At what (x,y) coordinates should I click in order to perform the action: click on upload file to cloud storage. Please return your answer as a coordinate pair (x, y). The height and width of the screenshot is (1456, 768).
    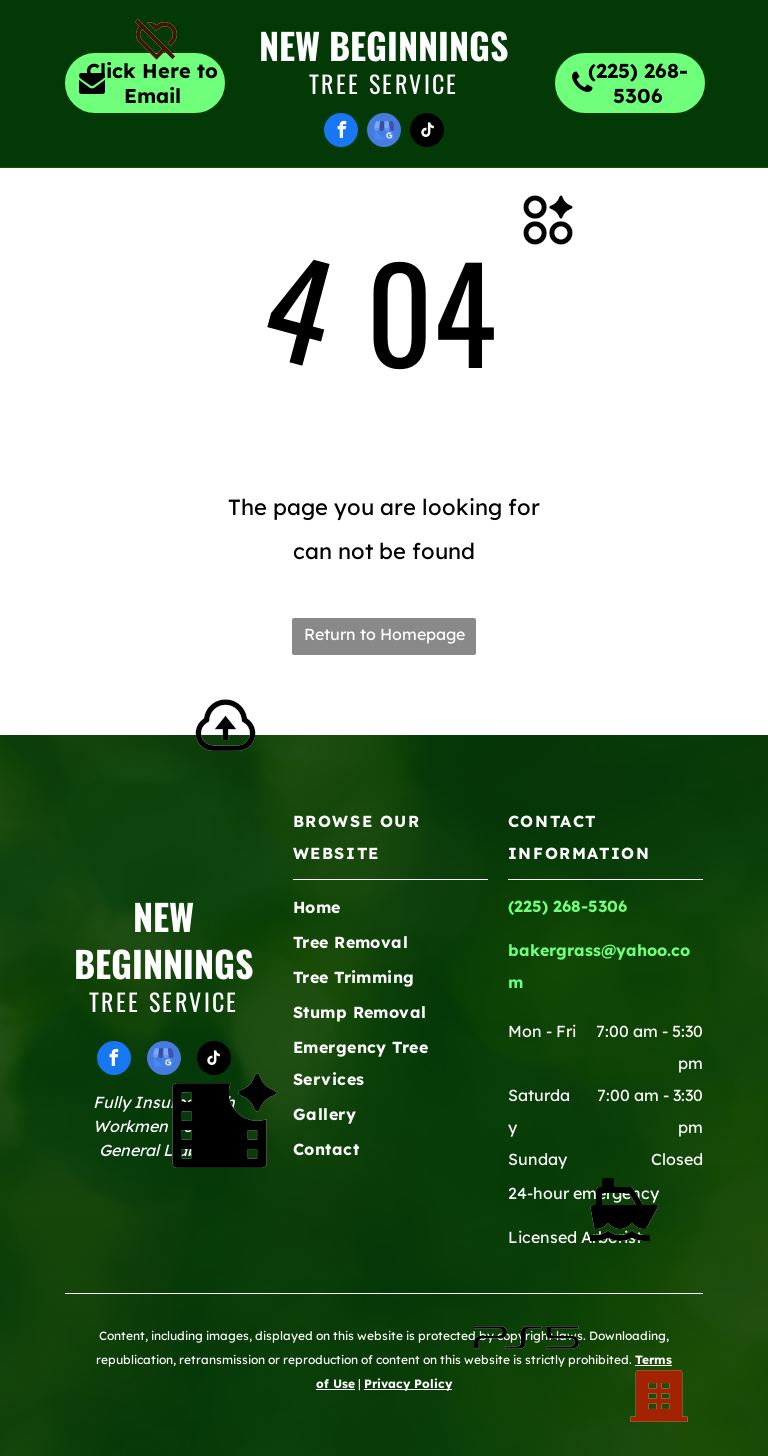
    Looking at the image, I should click on (225, 726).